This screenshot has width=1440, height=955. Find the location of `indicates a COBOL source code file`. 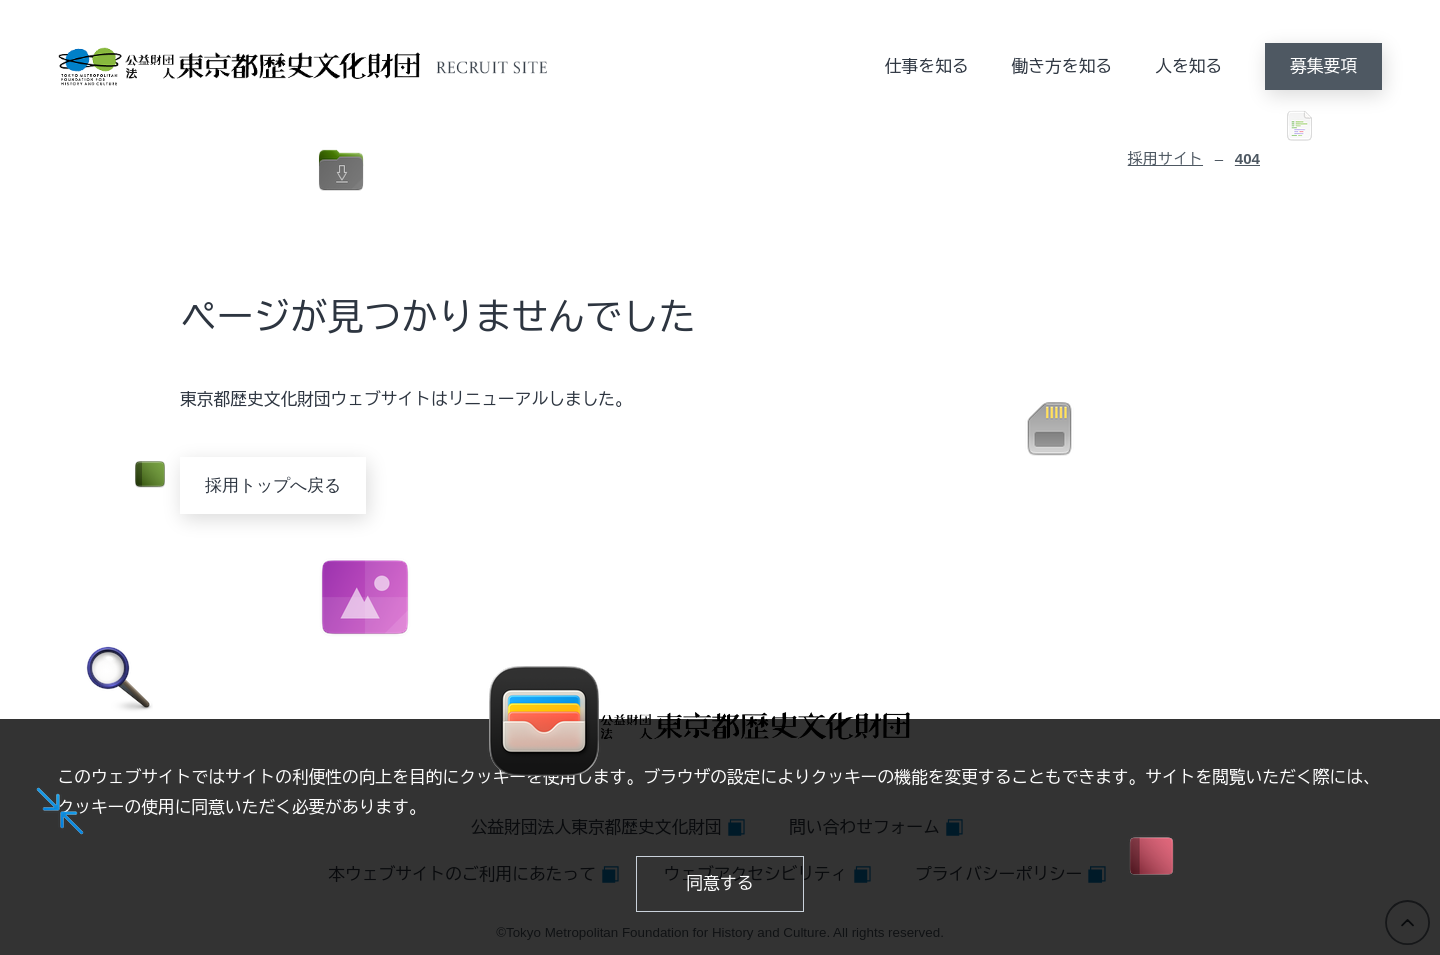

indicates a COBOL source code file is located at coordinates (1299, 125).